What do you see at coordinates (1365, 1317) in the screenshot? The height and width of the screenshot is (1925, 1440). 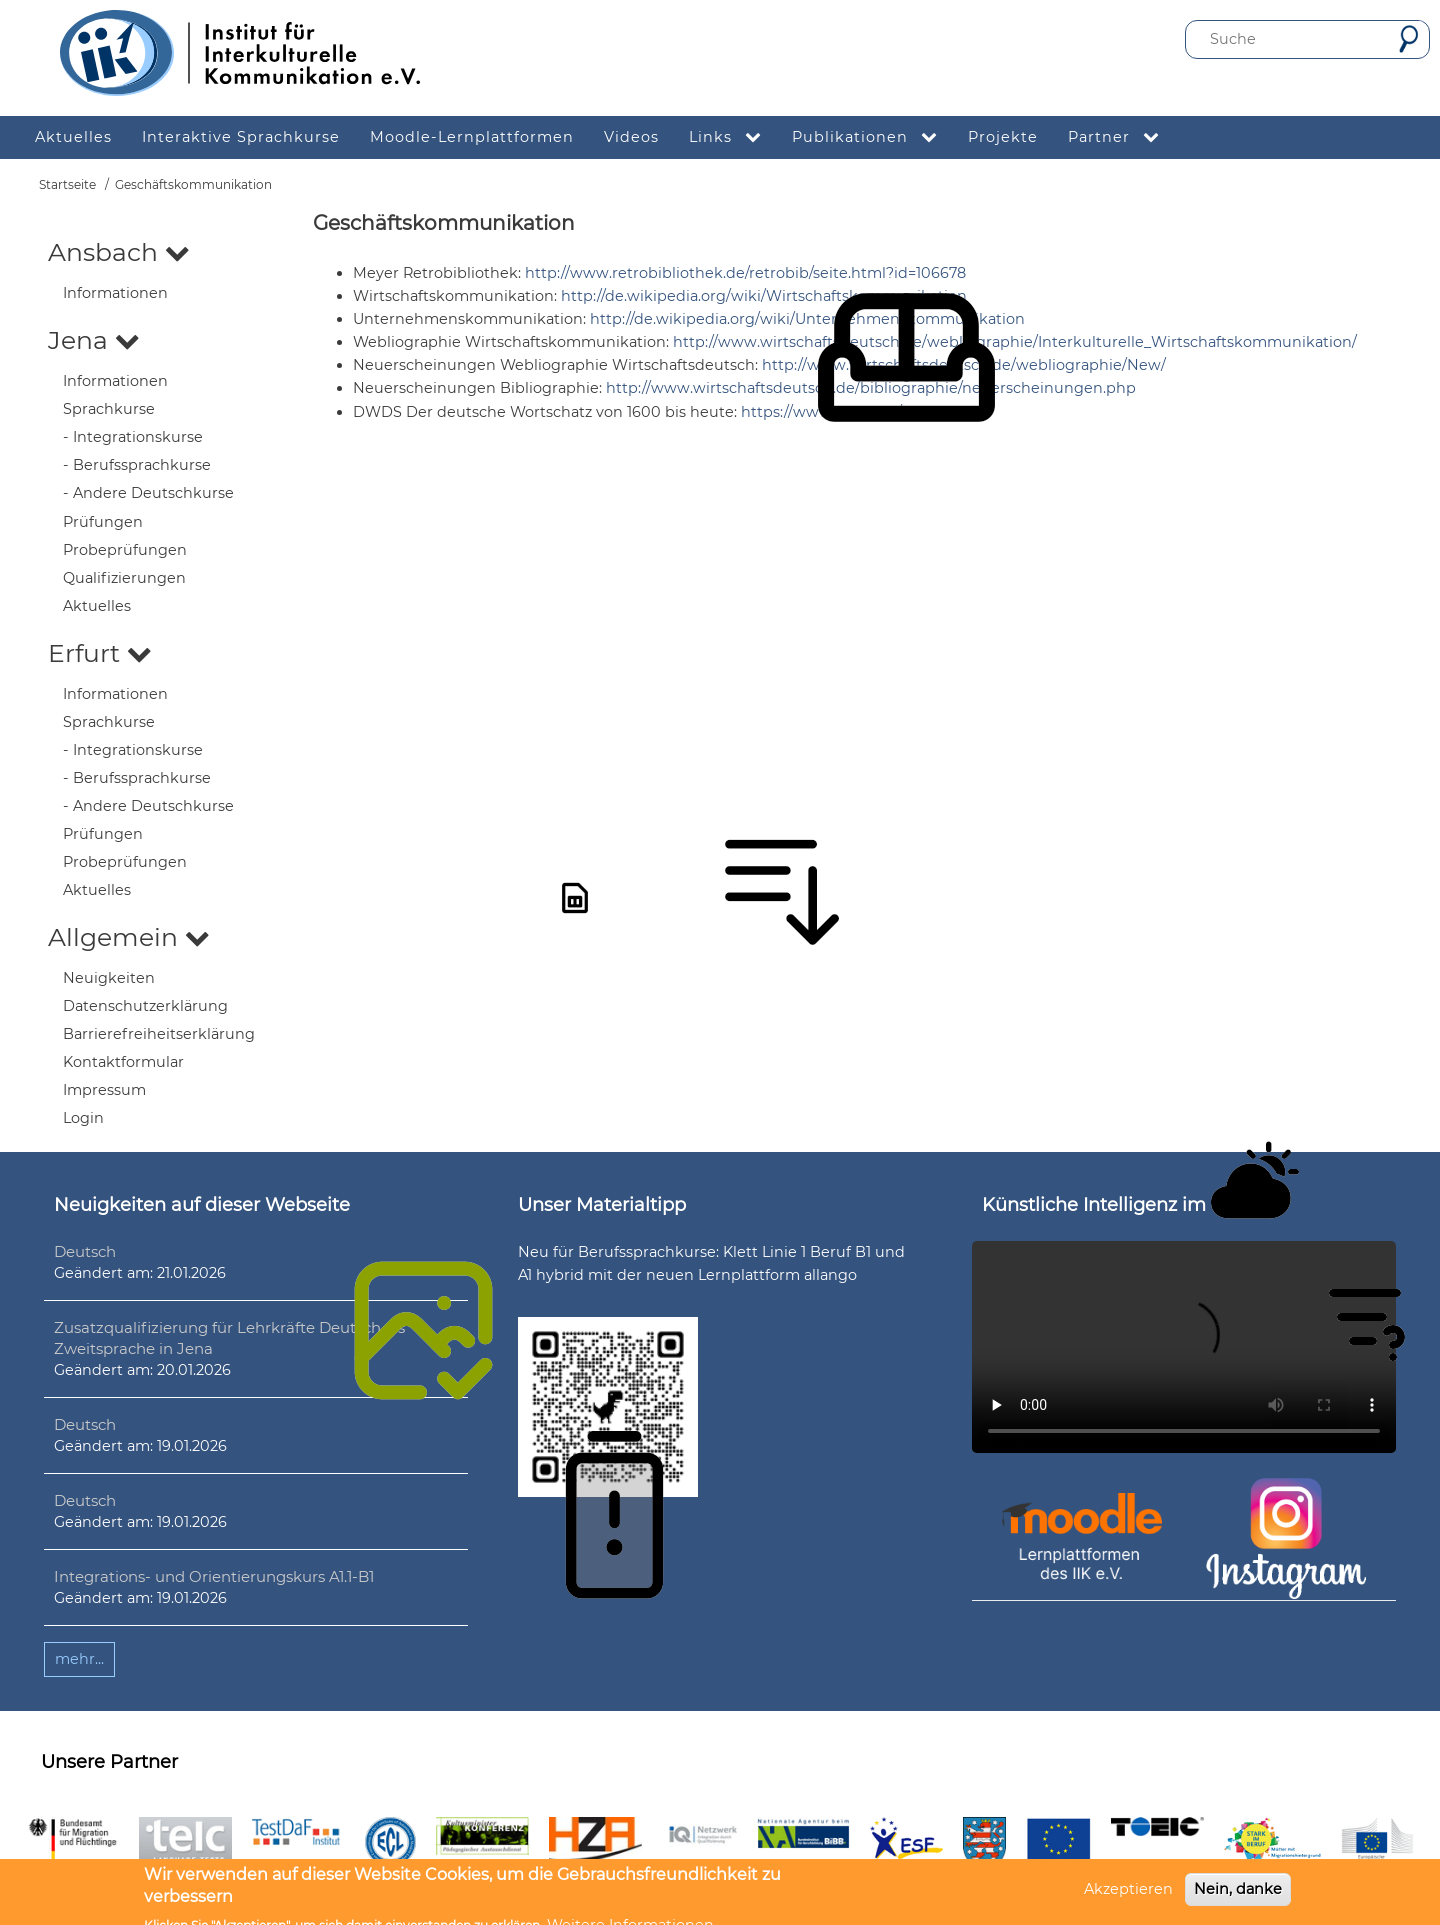 I see `filter settings need attention or review` at bounding box center [1365, 1317].